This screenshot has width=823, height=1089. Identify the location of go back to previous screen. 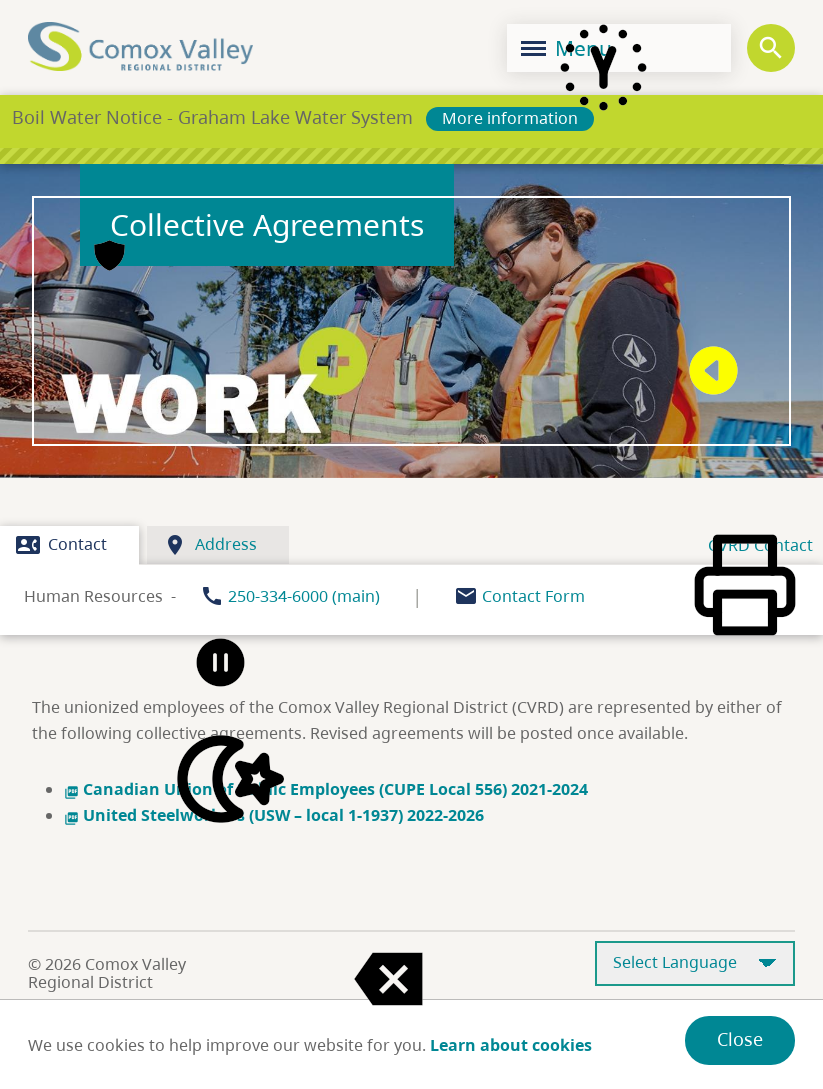
(713, 370).